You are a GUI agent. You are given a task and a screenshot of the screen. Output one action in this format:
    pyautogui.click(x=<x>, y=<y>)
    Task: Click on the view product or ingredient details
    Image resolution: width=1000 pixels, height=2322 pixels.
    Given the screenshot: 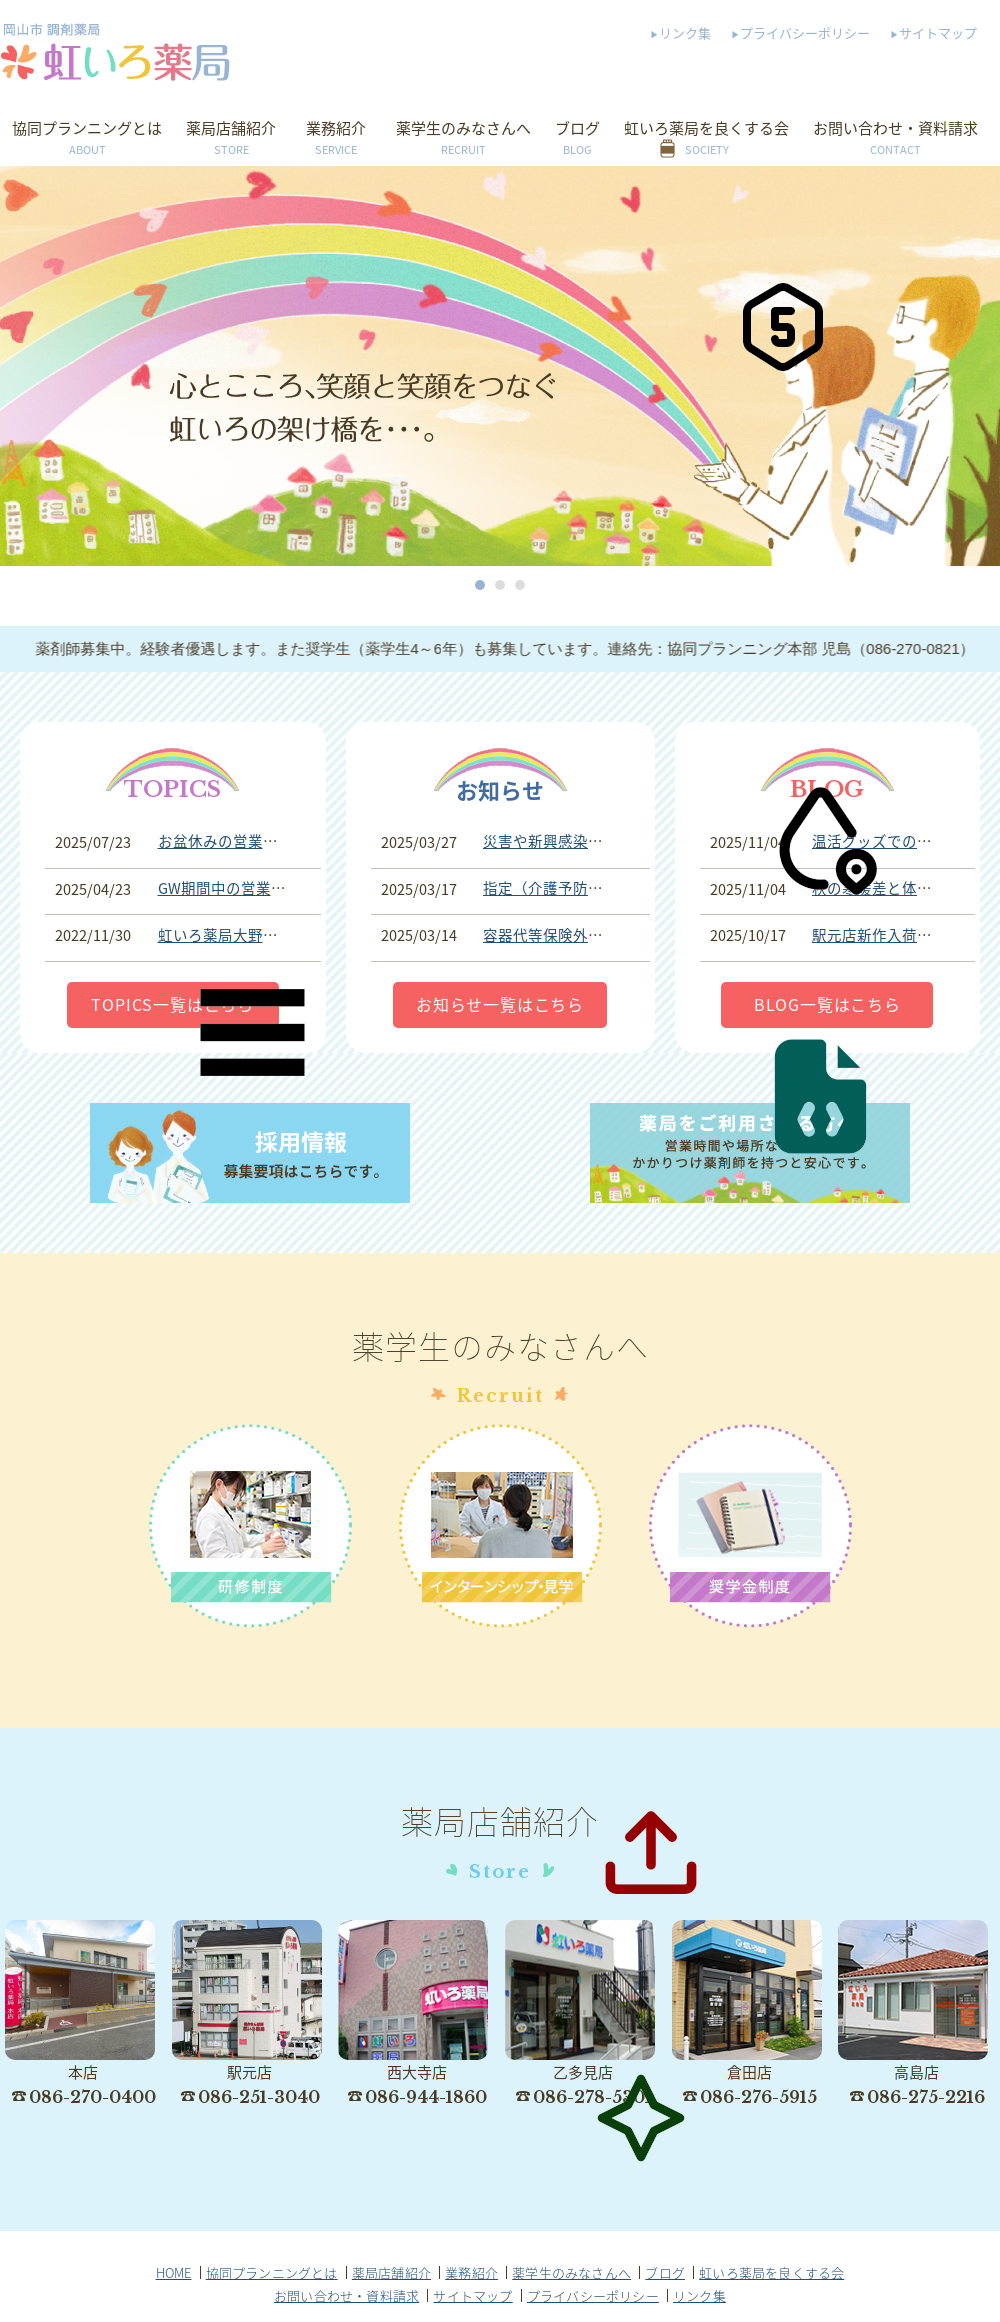 What is the action you would take?
    pyautogui.click(x=667, y=148)
    